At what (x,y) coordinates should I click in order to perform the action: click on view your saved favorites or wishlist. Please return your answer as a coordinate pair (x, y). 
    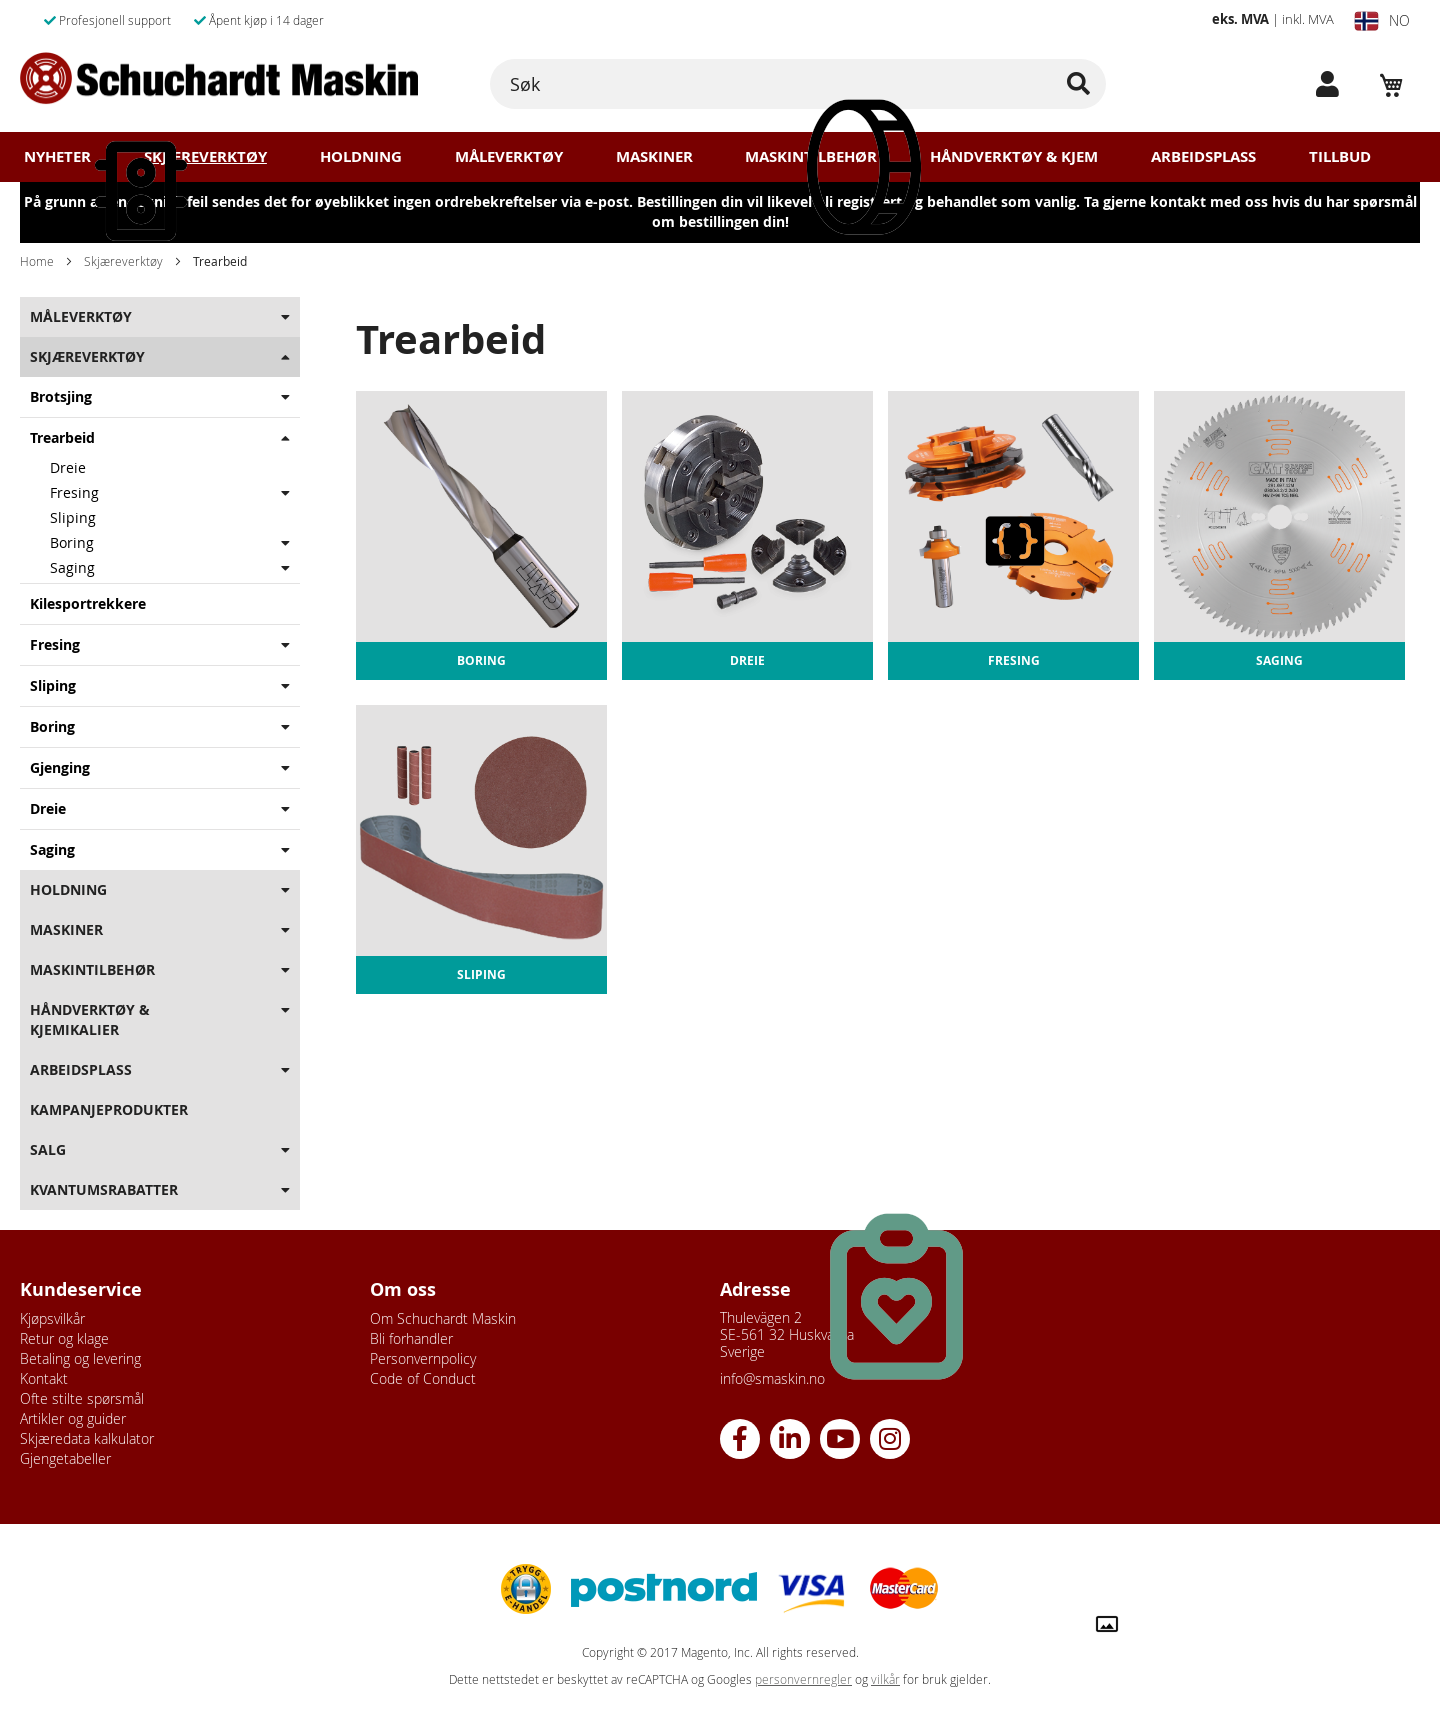
    Looking at the image, I should click on (896, 1296).